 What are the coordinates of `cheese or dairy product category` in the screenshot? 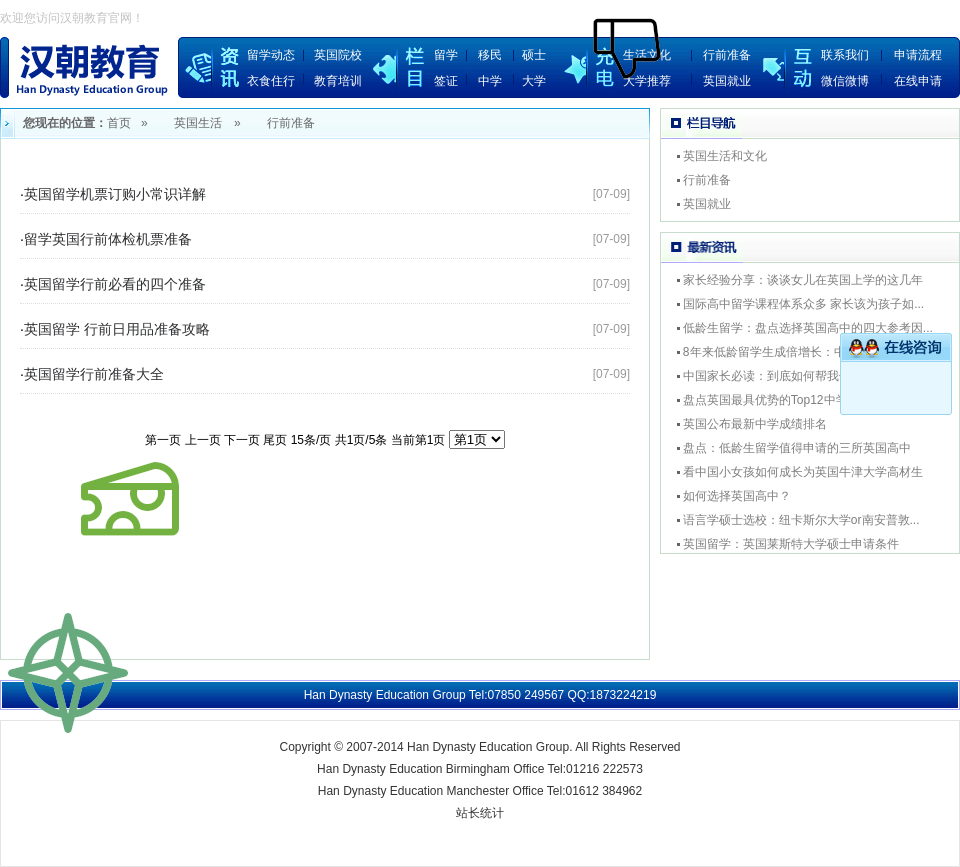 It's located at (130, 504).